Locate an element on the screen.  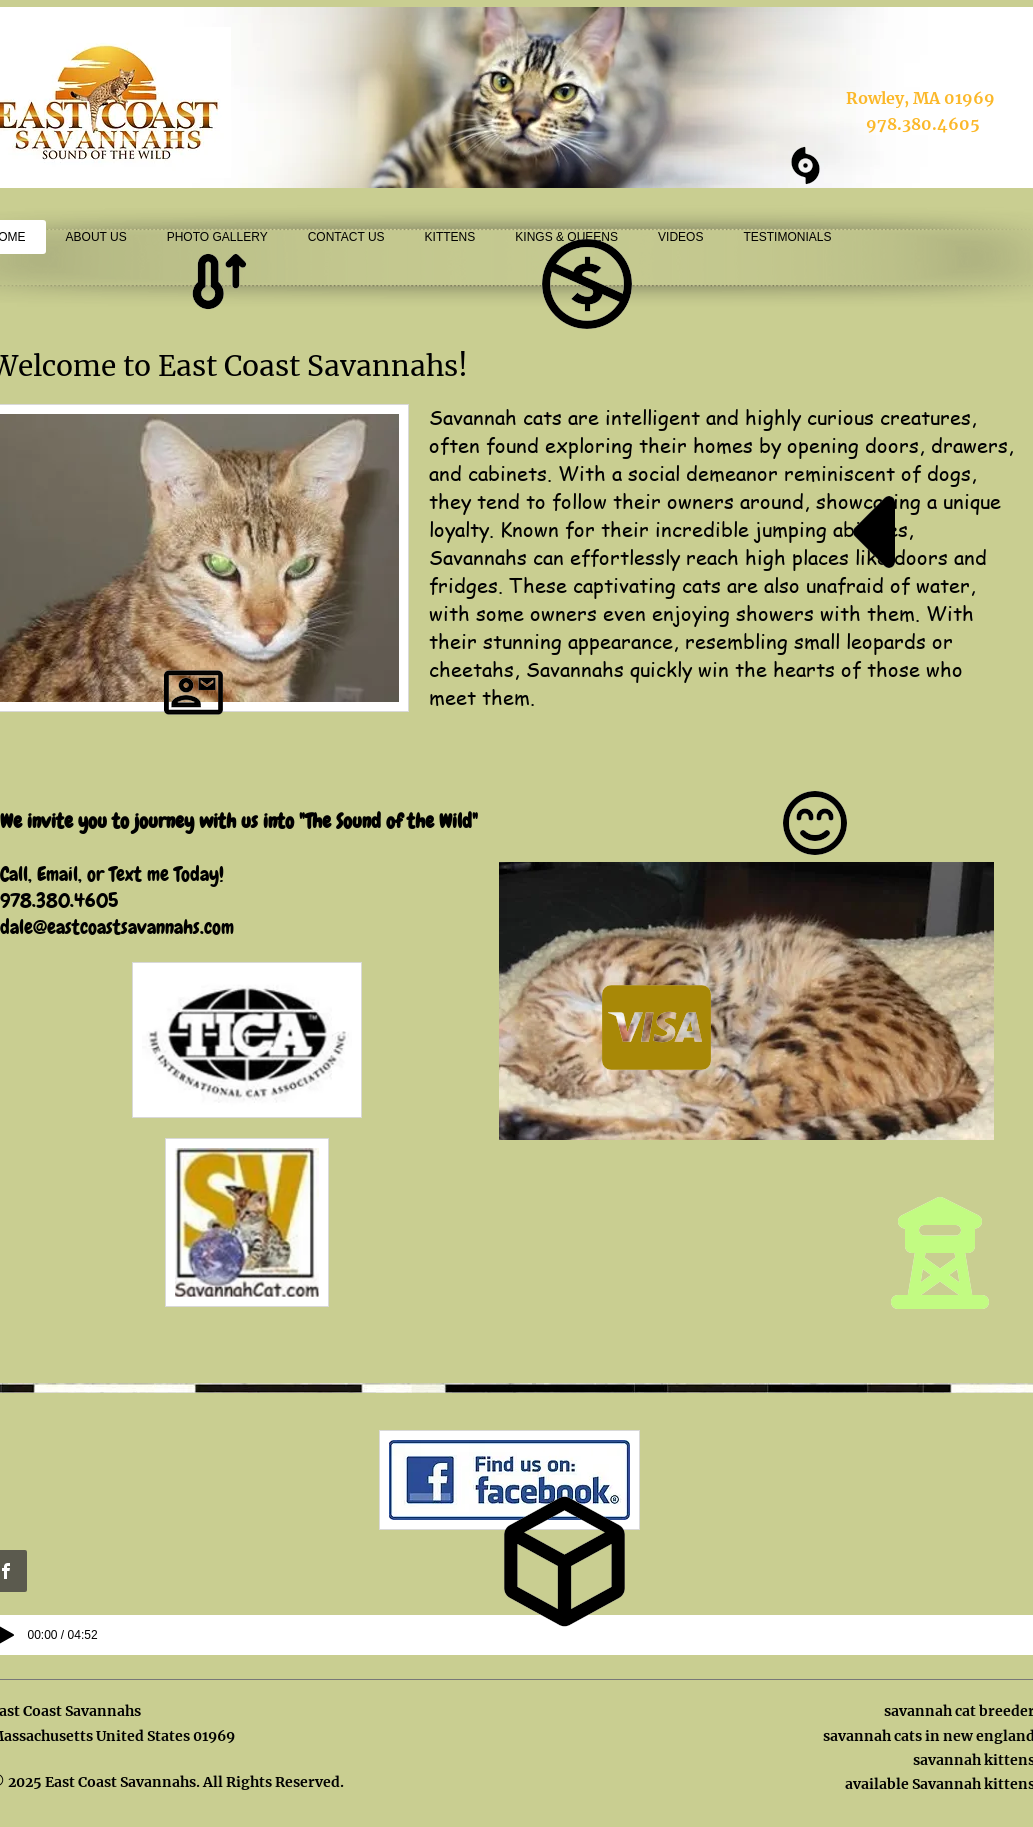
indicates non-commercial license restrictions is located at coordinates (587, 284).